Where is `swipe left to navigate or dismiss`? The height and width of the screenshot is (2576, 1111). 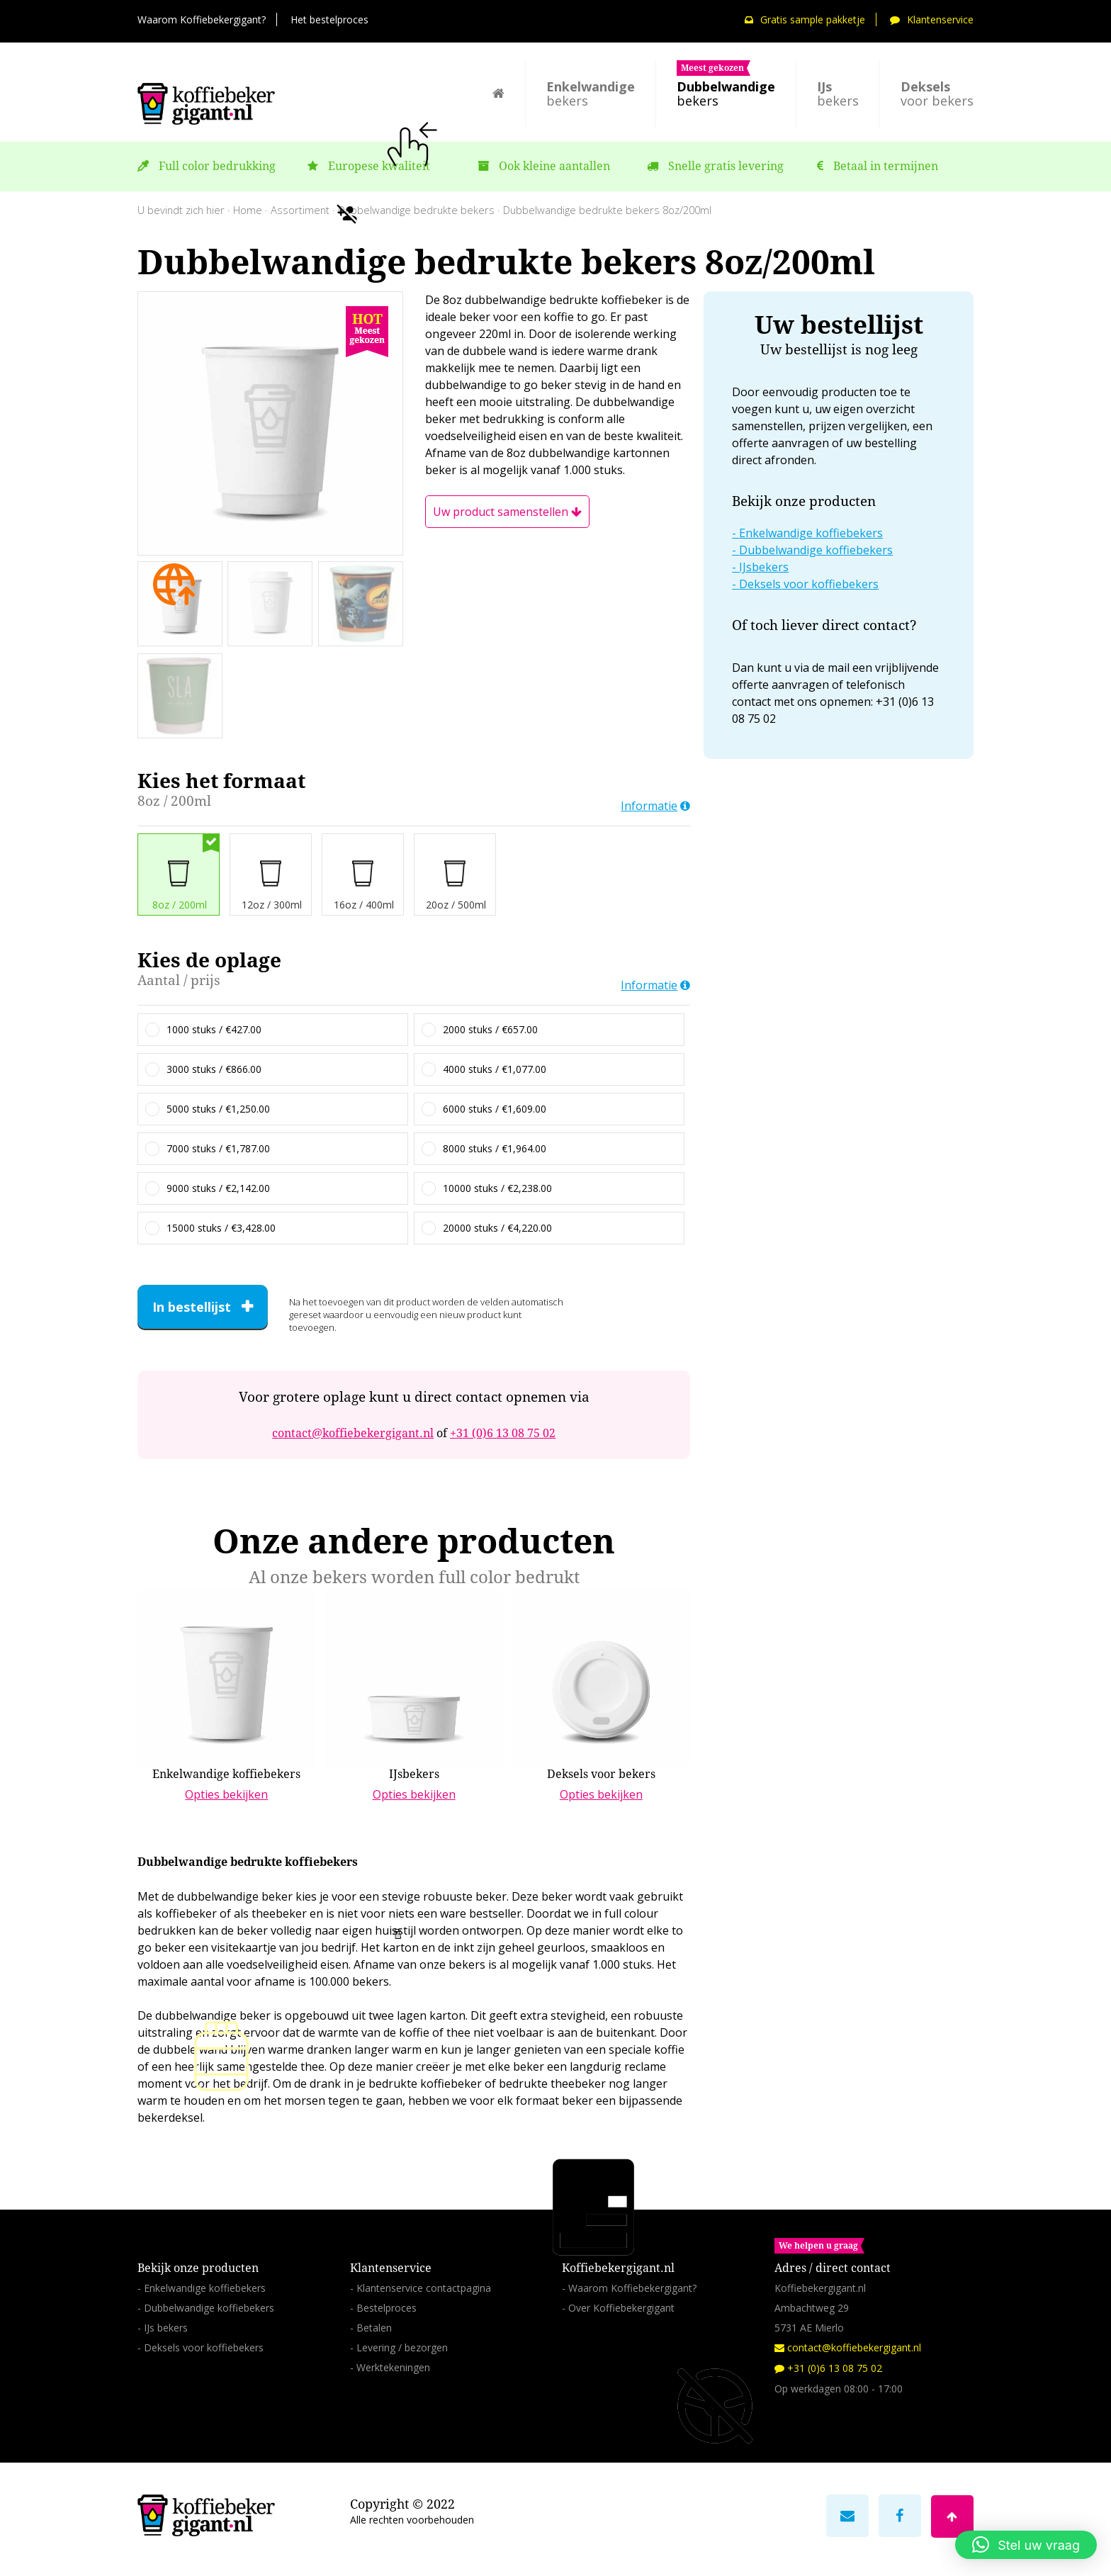
swipe left to navigate or dismiss is located at coordinates (410, 146).